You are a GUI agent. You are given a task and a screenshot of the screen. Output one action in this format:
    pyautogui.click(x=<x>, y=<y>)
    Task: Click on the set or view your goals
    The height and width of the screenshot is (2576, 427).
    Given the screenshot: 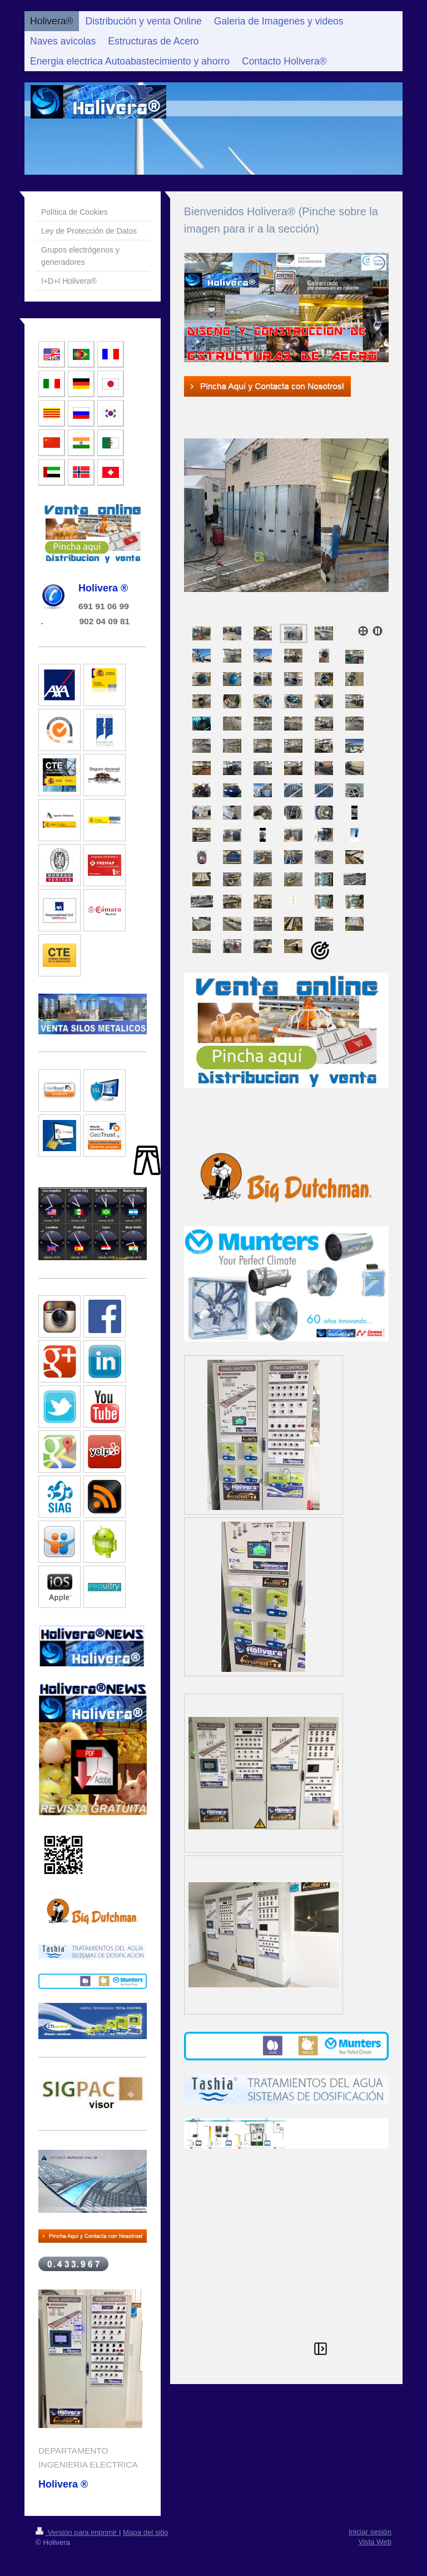 What is the action you would take?
    pyautogui.click(x=320, y=950)
    